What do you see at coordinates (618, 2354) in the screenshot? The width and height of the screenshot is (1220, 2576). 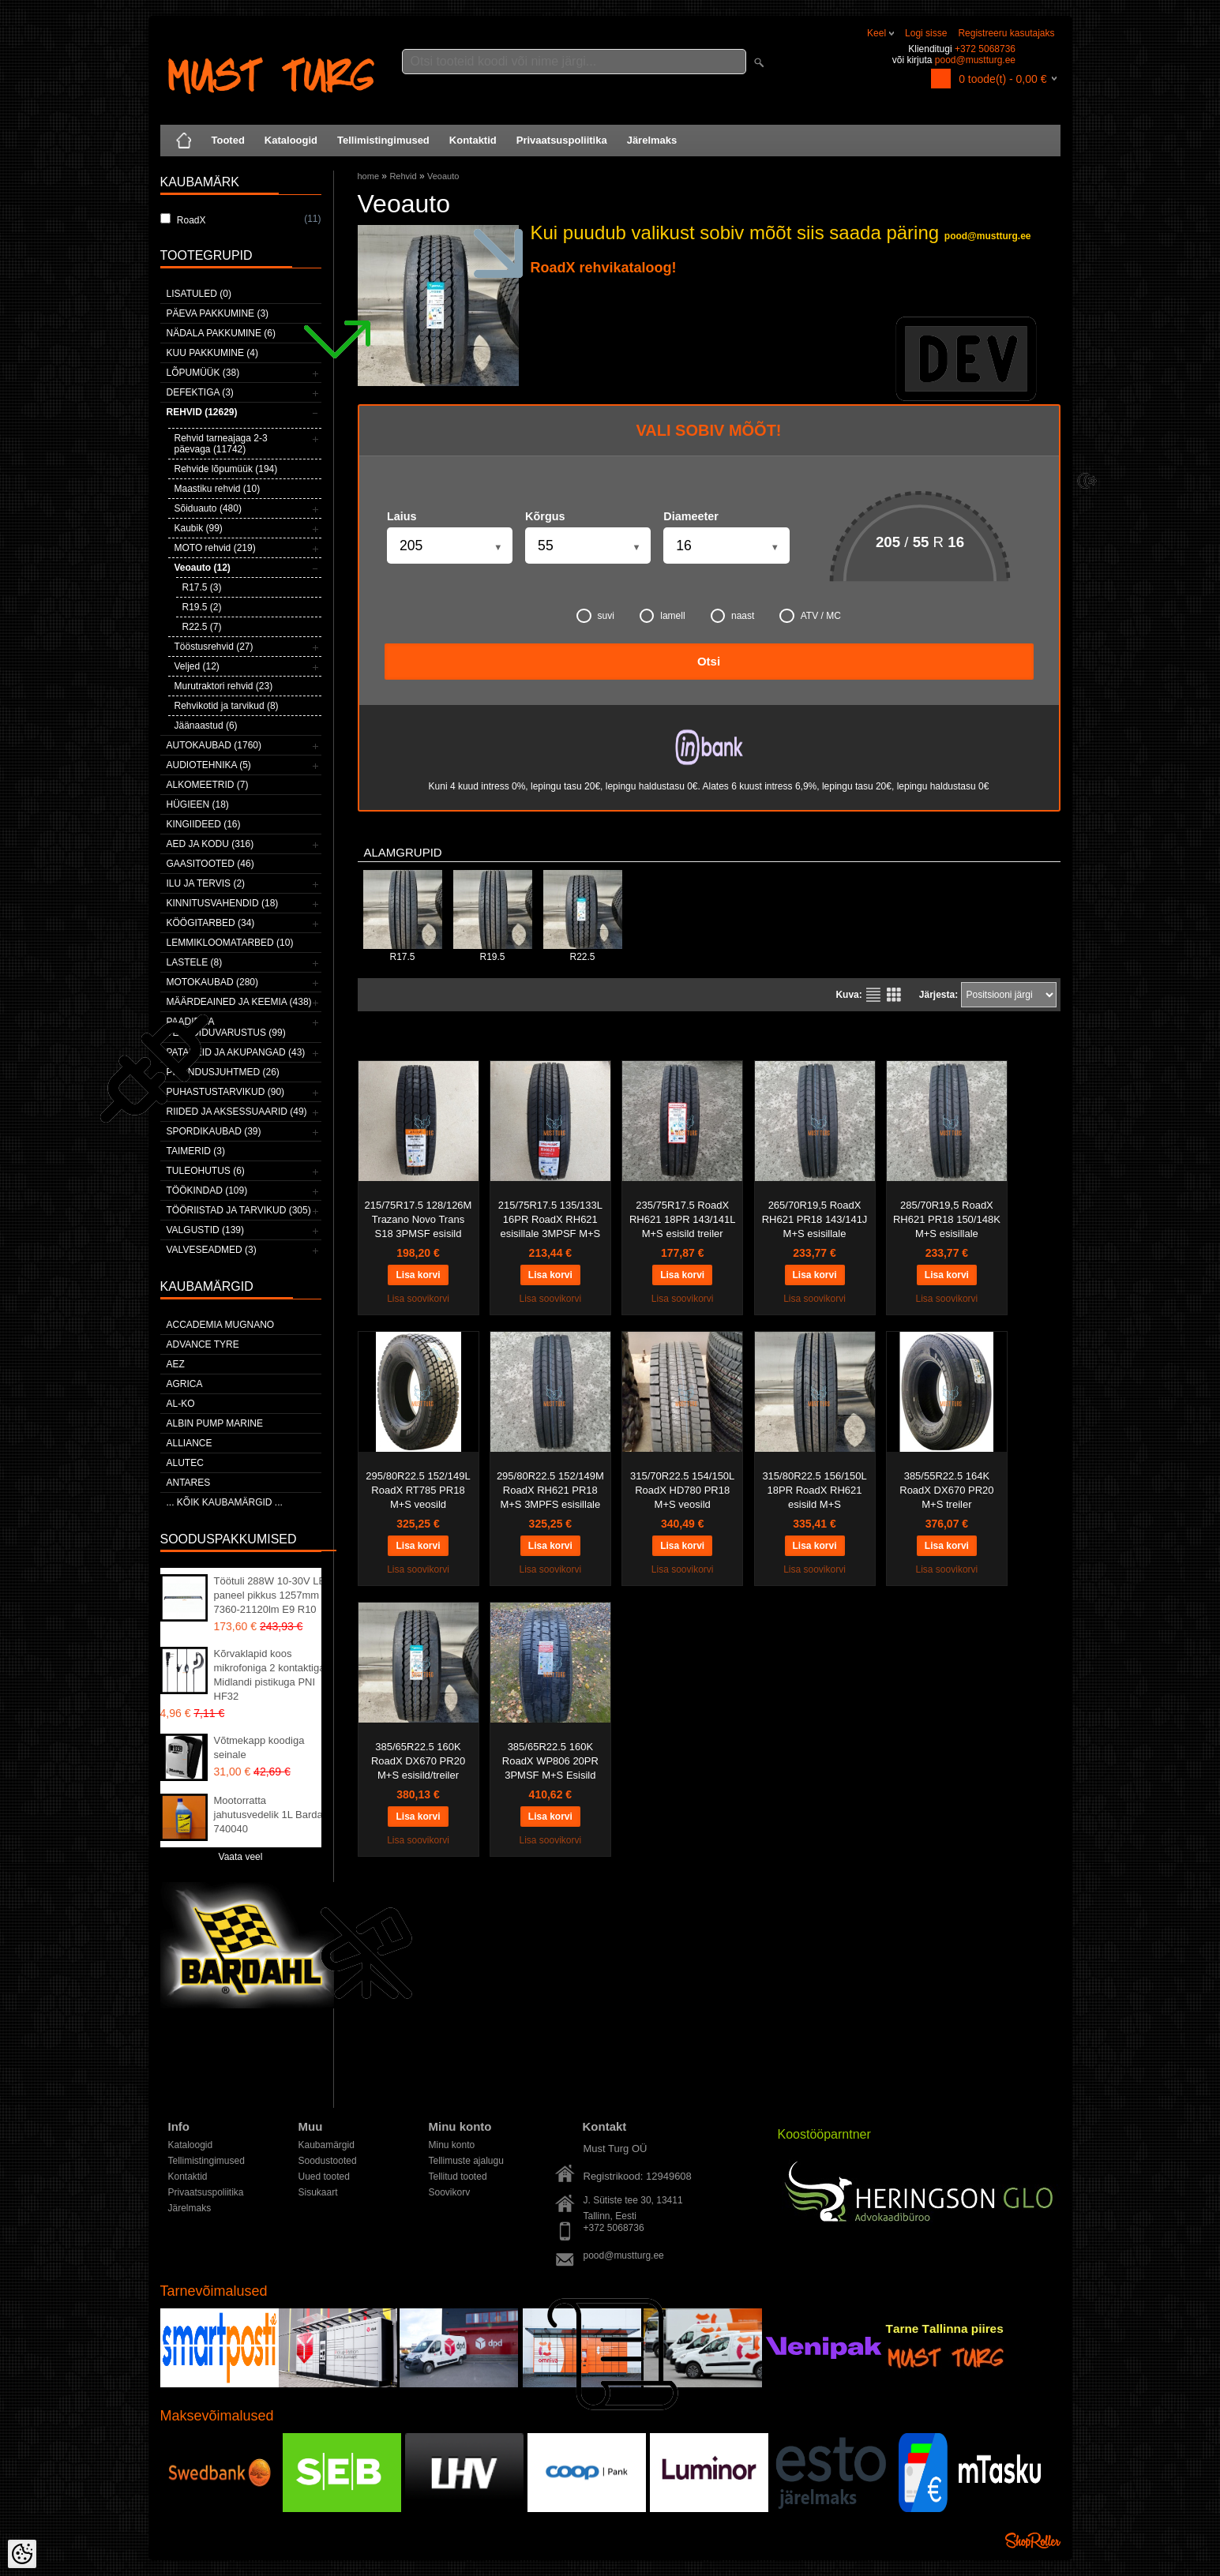 I see `view document or manuscript` at bounding box center [618, 2354].